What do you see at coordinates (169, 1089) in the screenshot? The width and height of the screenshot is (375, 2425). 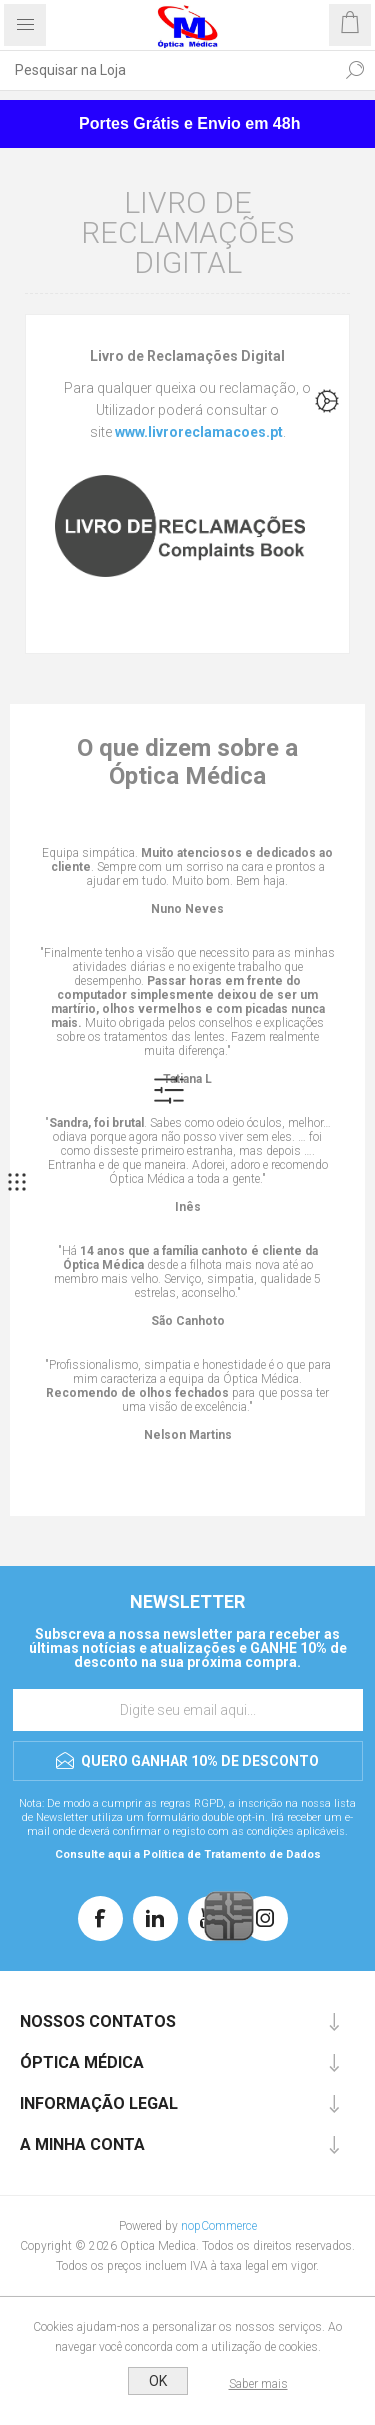 I see `adjust audio equalizer settings` at bounding box center [169, 1089].